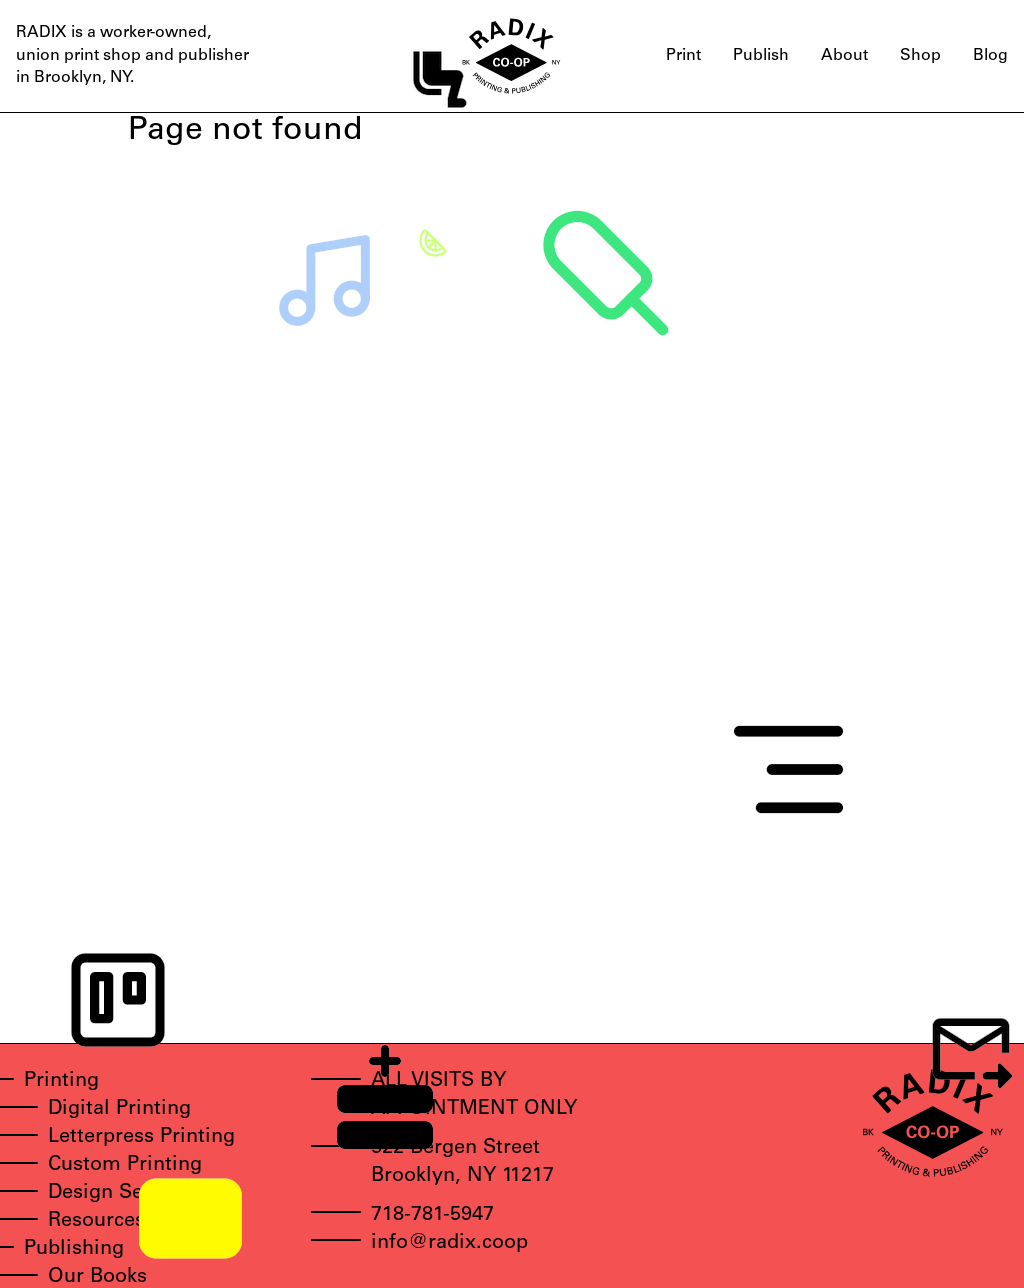 The height and width of the screenshot is (1288, 1024). Describe the element at coordinates (324, 280) in the screenshot. I see `open music player or library` at that location.